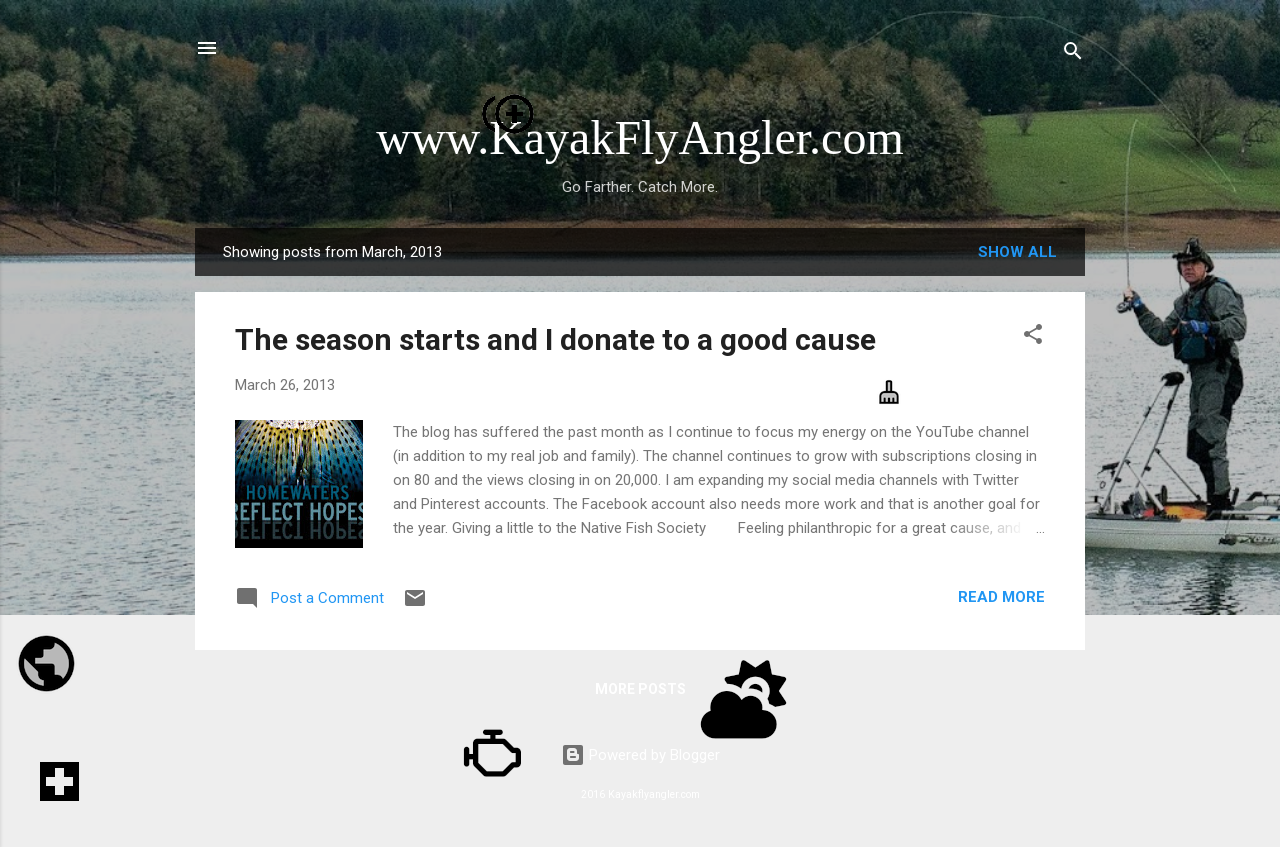 The height and width of the screenshot is (847, 1280). Describe the element at coordinates (508, 114) in the screenshot. I see `add a duplicate control point` at that location.